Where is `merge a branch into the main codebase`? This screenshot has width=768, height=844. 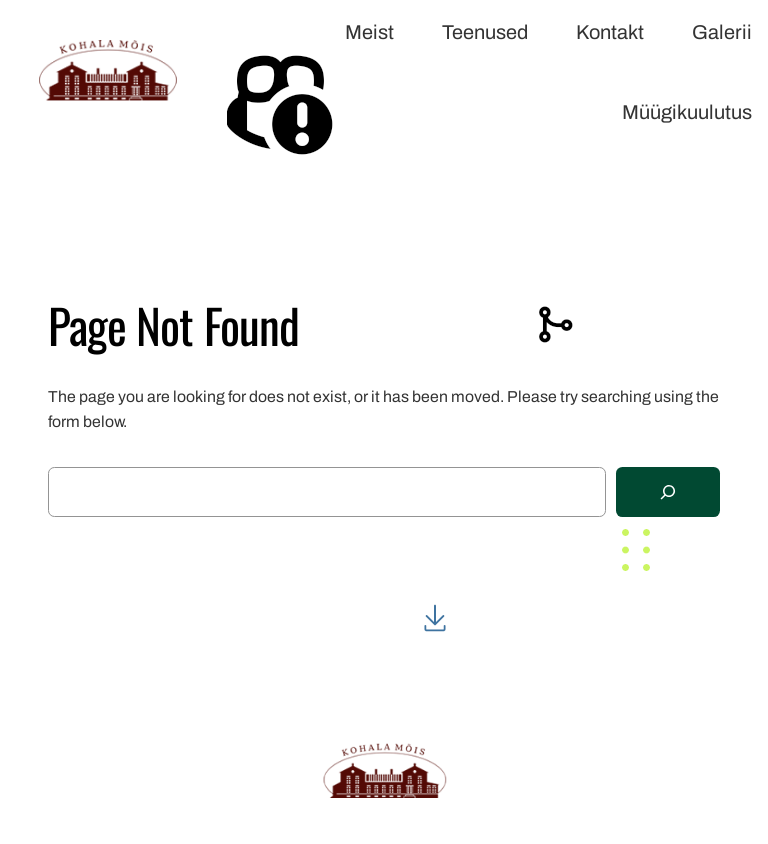 merge a branch into the main codebase is located at coordinates (554, 324).